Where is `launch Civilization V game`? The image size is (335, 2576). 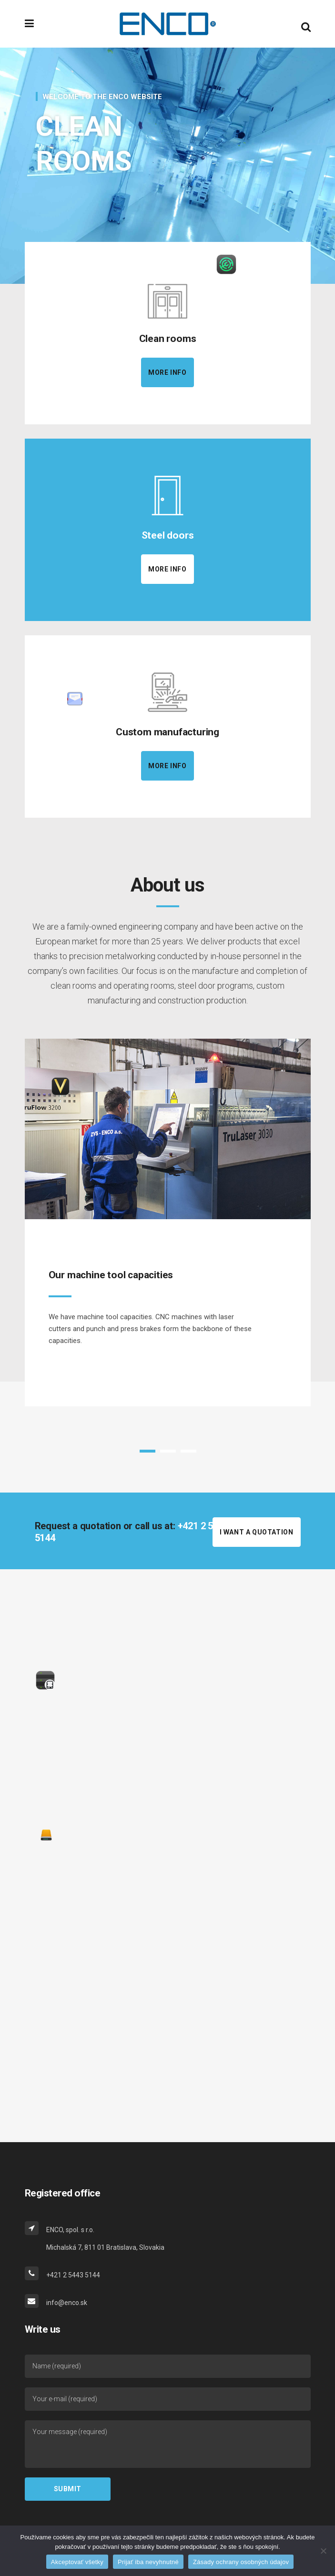
launch Civilization V game is located at coordinates (61, 1086).